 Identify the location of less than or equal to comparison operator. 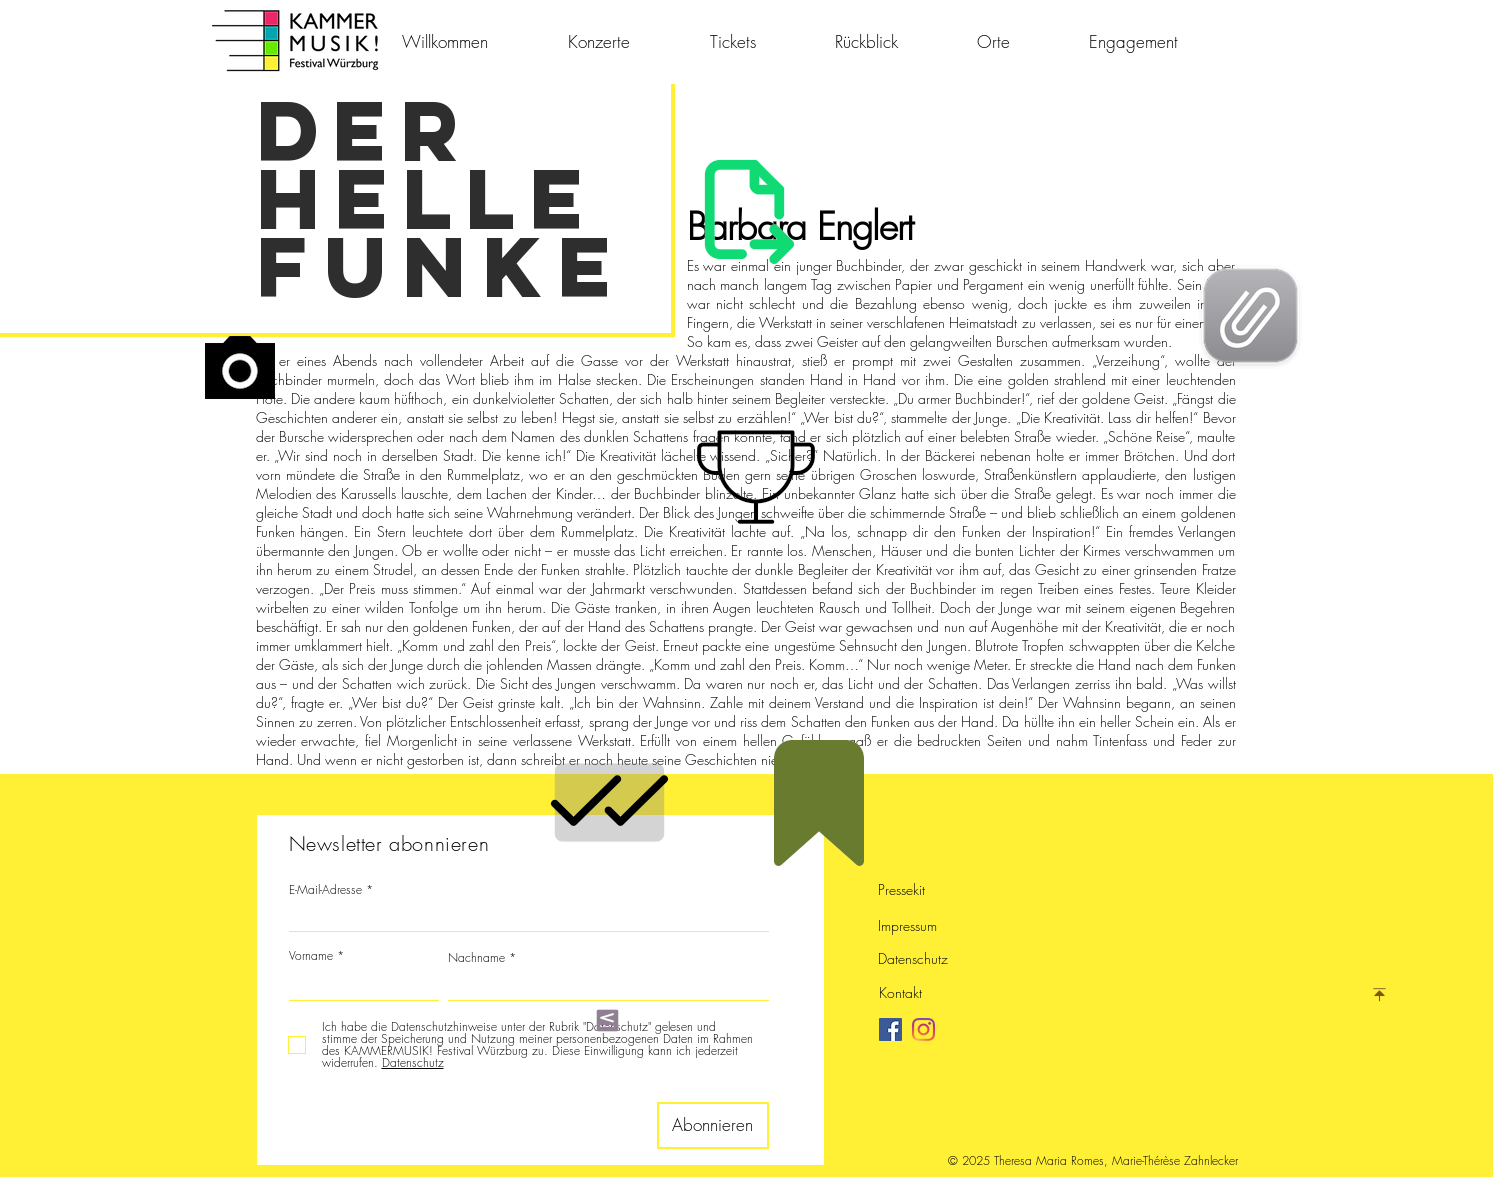
(607, 1020).